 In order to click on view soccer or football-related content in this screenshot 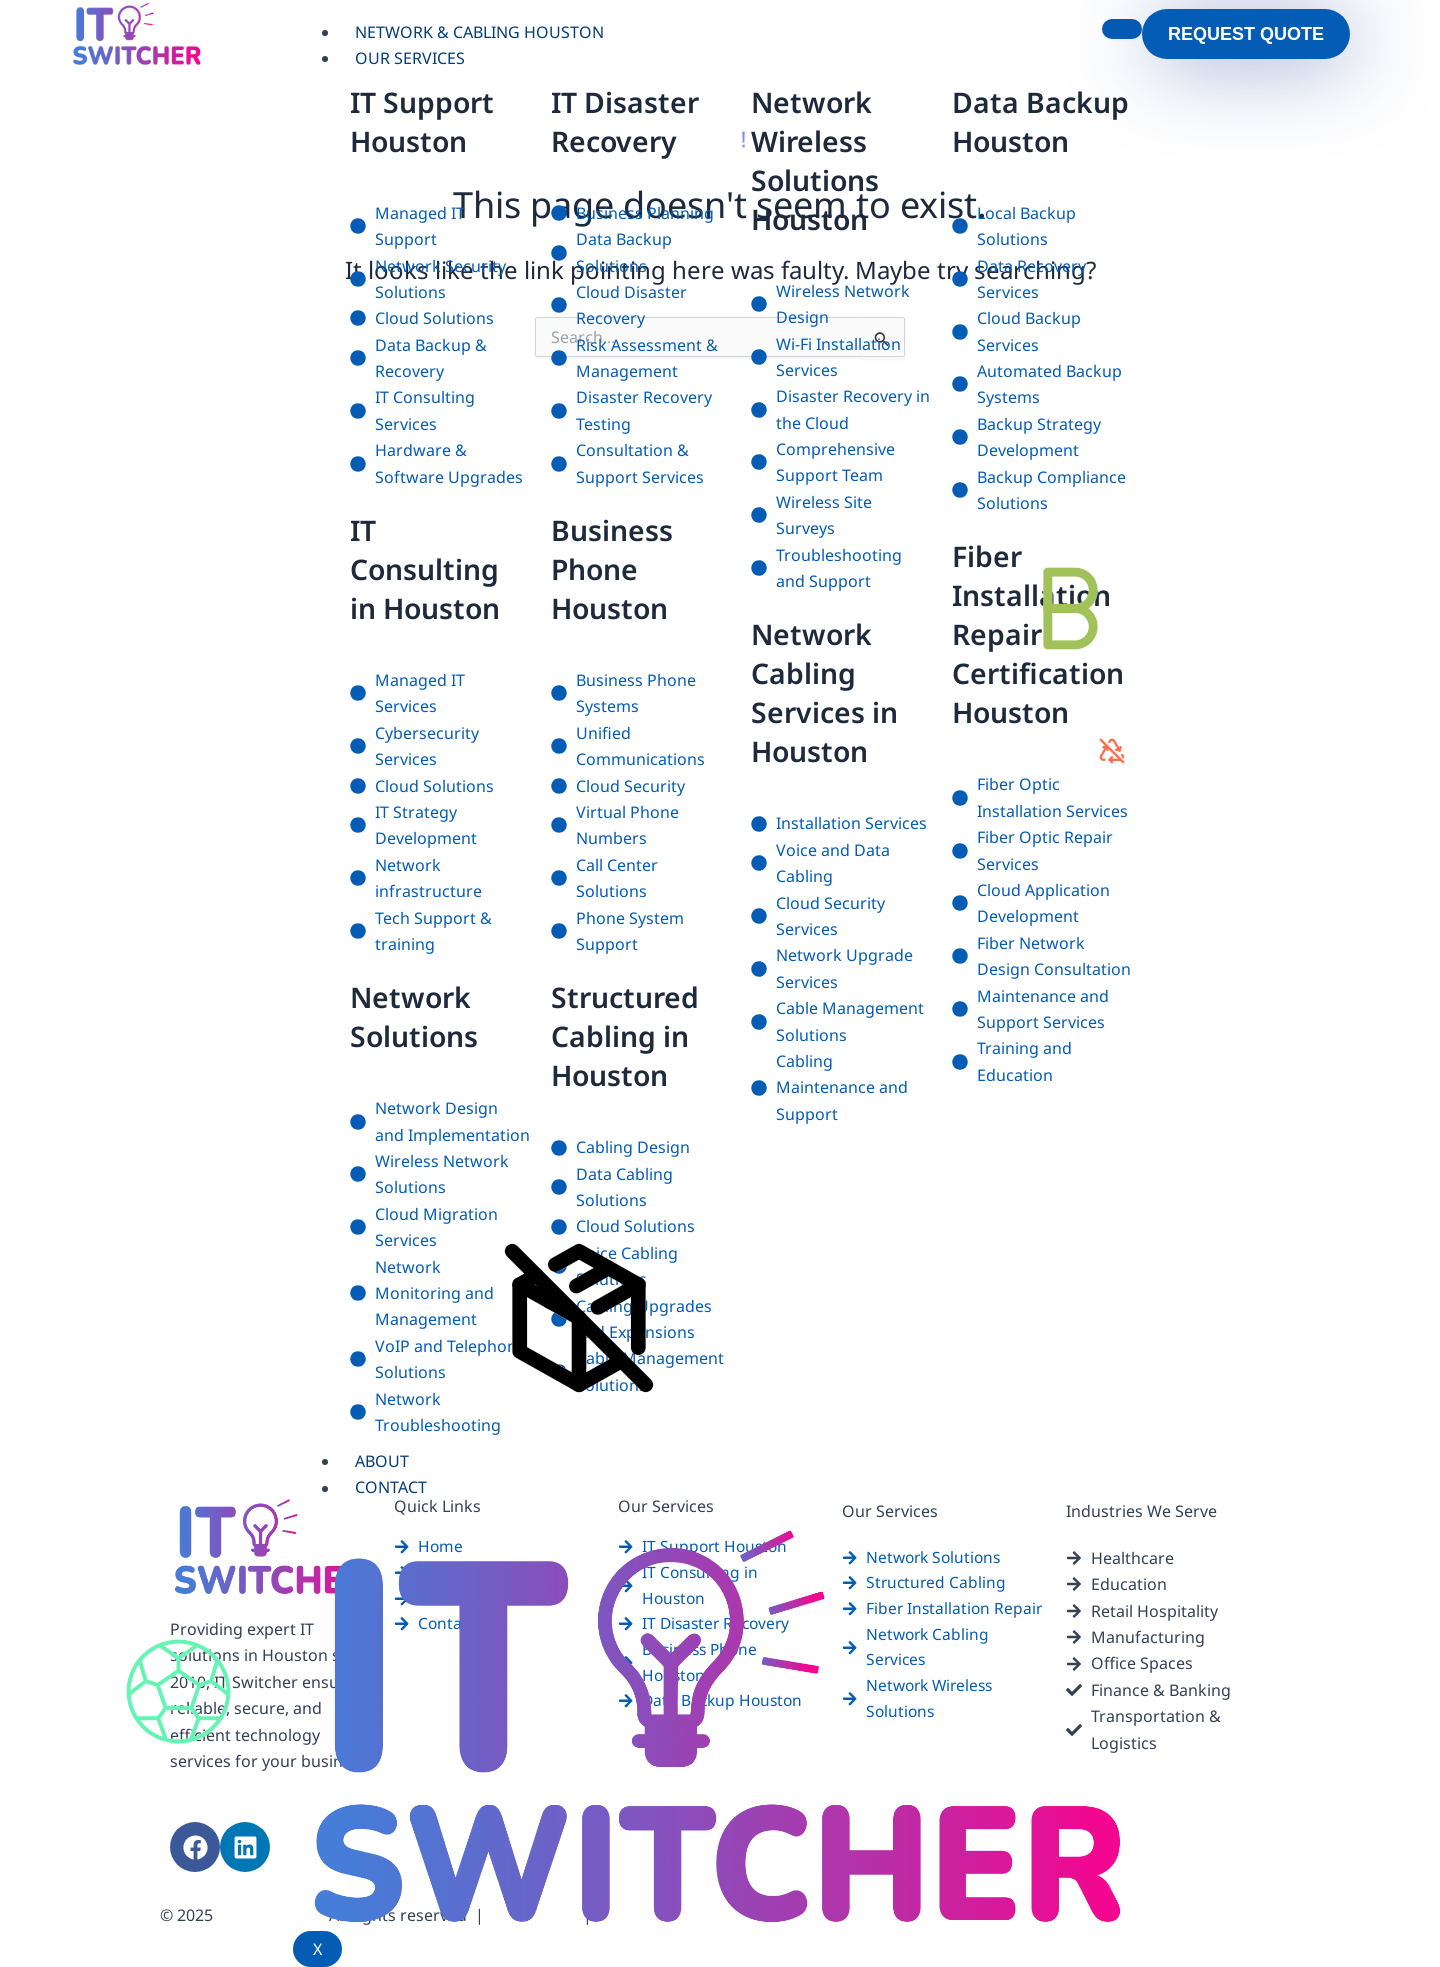, I will do `click(178, 1691)`.